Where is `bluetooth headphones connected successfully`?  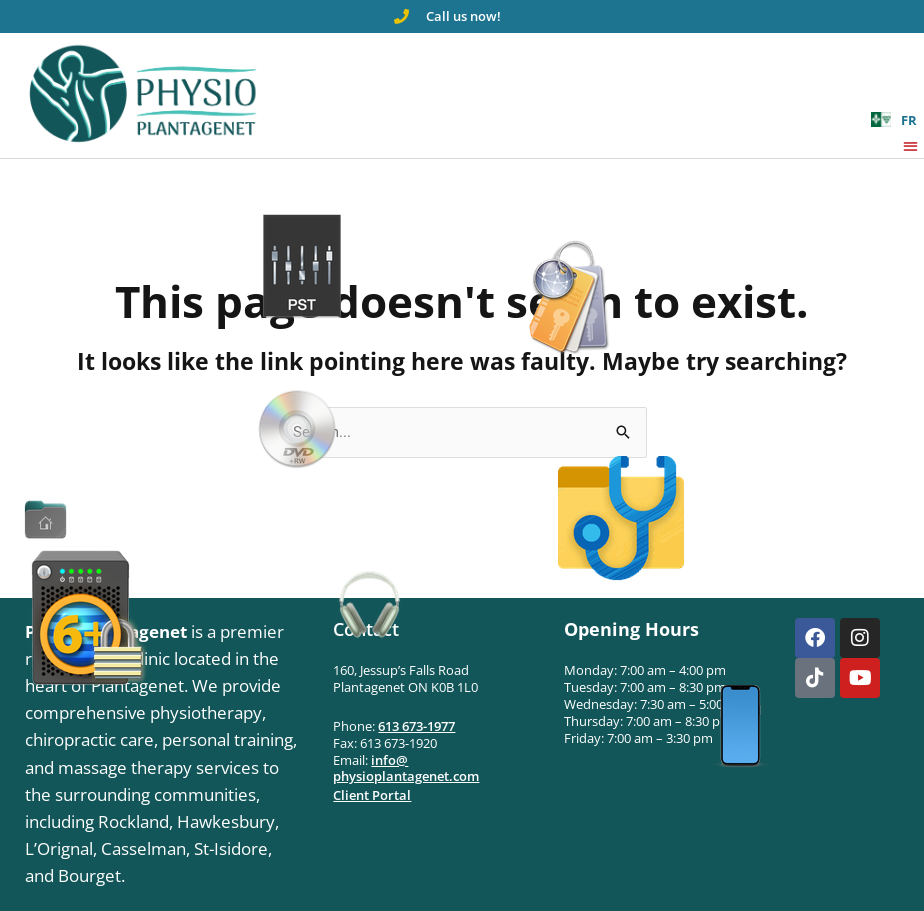 bluetooth headphones connected successfully is located at coordinates (369, 604).